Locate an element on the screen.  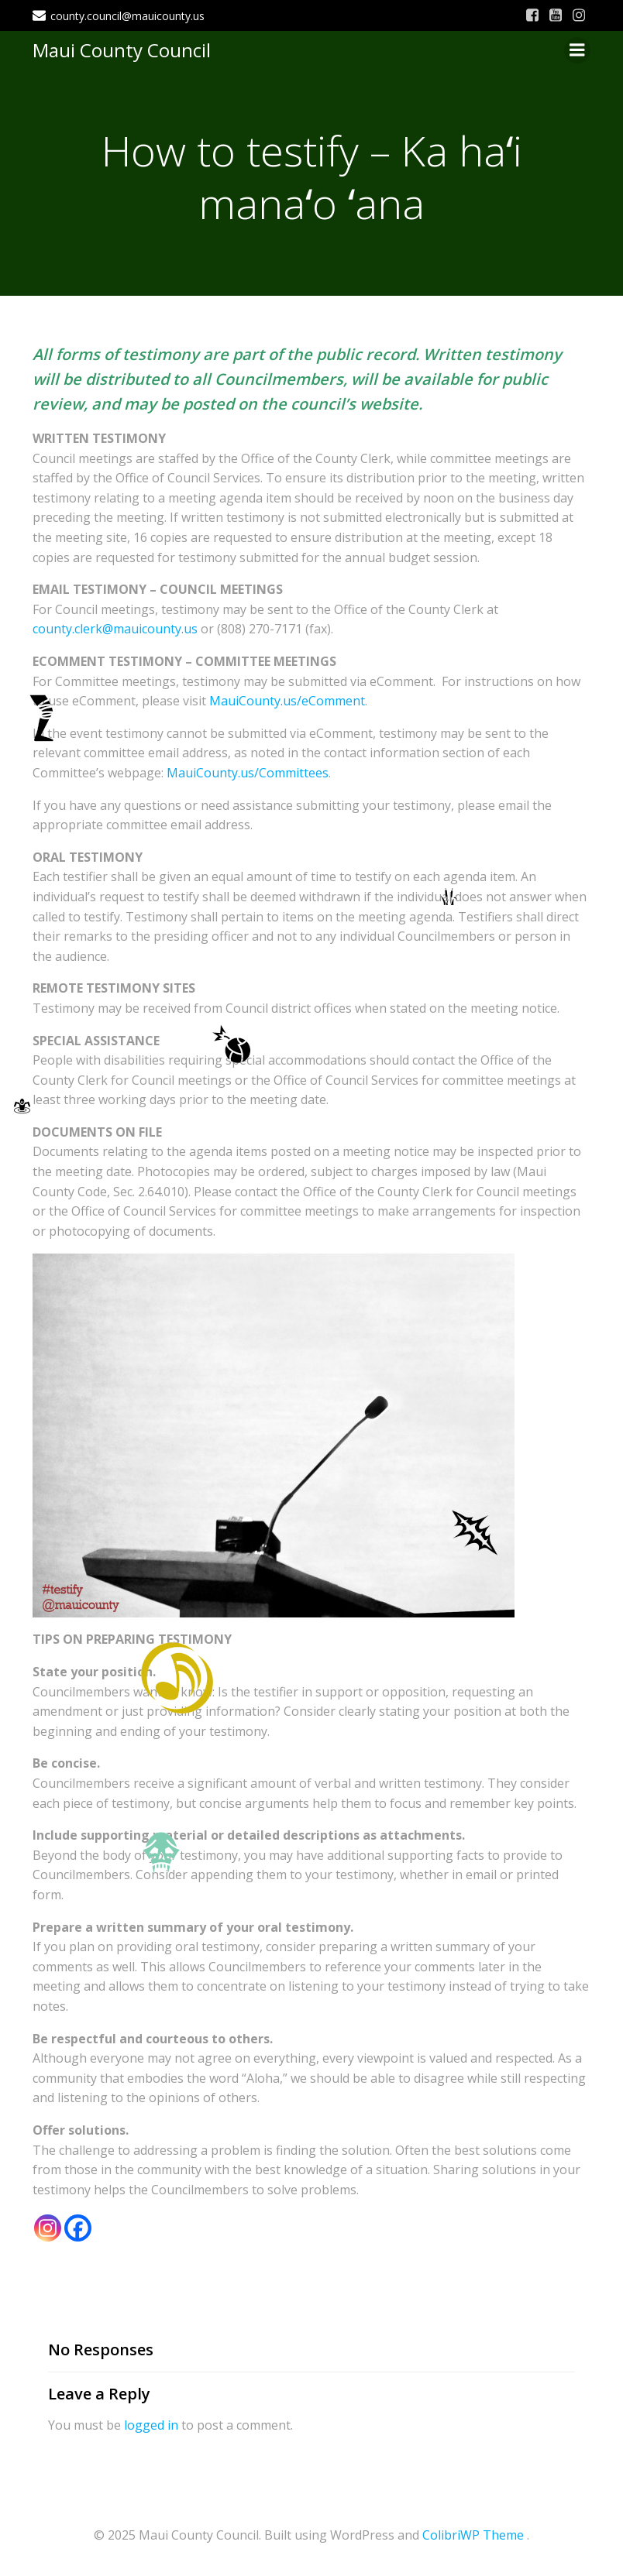
indicates a wetland or marsh environment in a game is located at coordinates (449, 897).